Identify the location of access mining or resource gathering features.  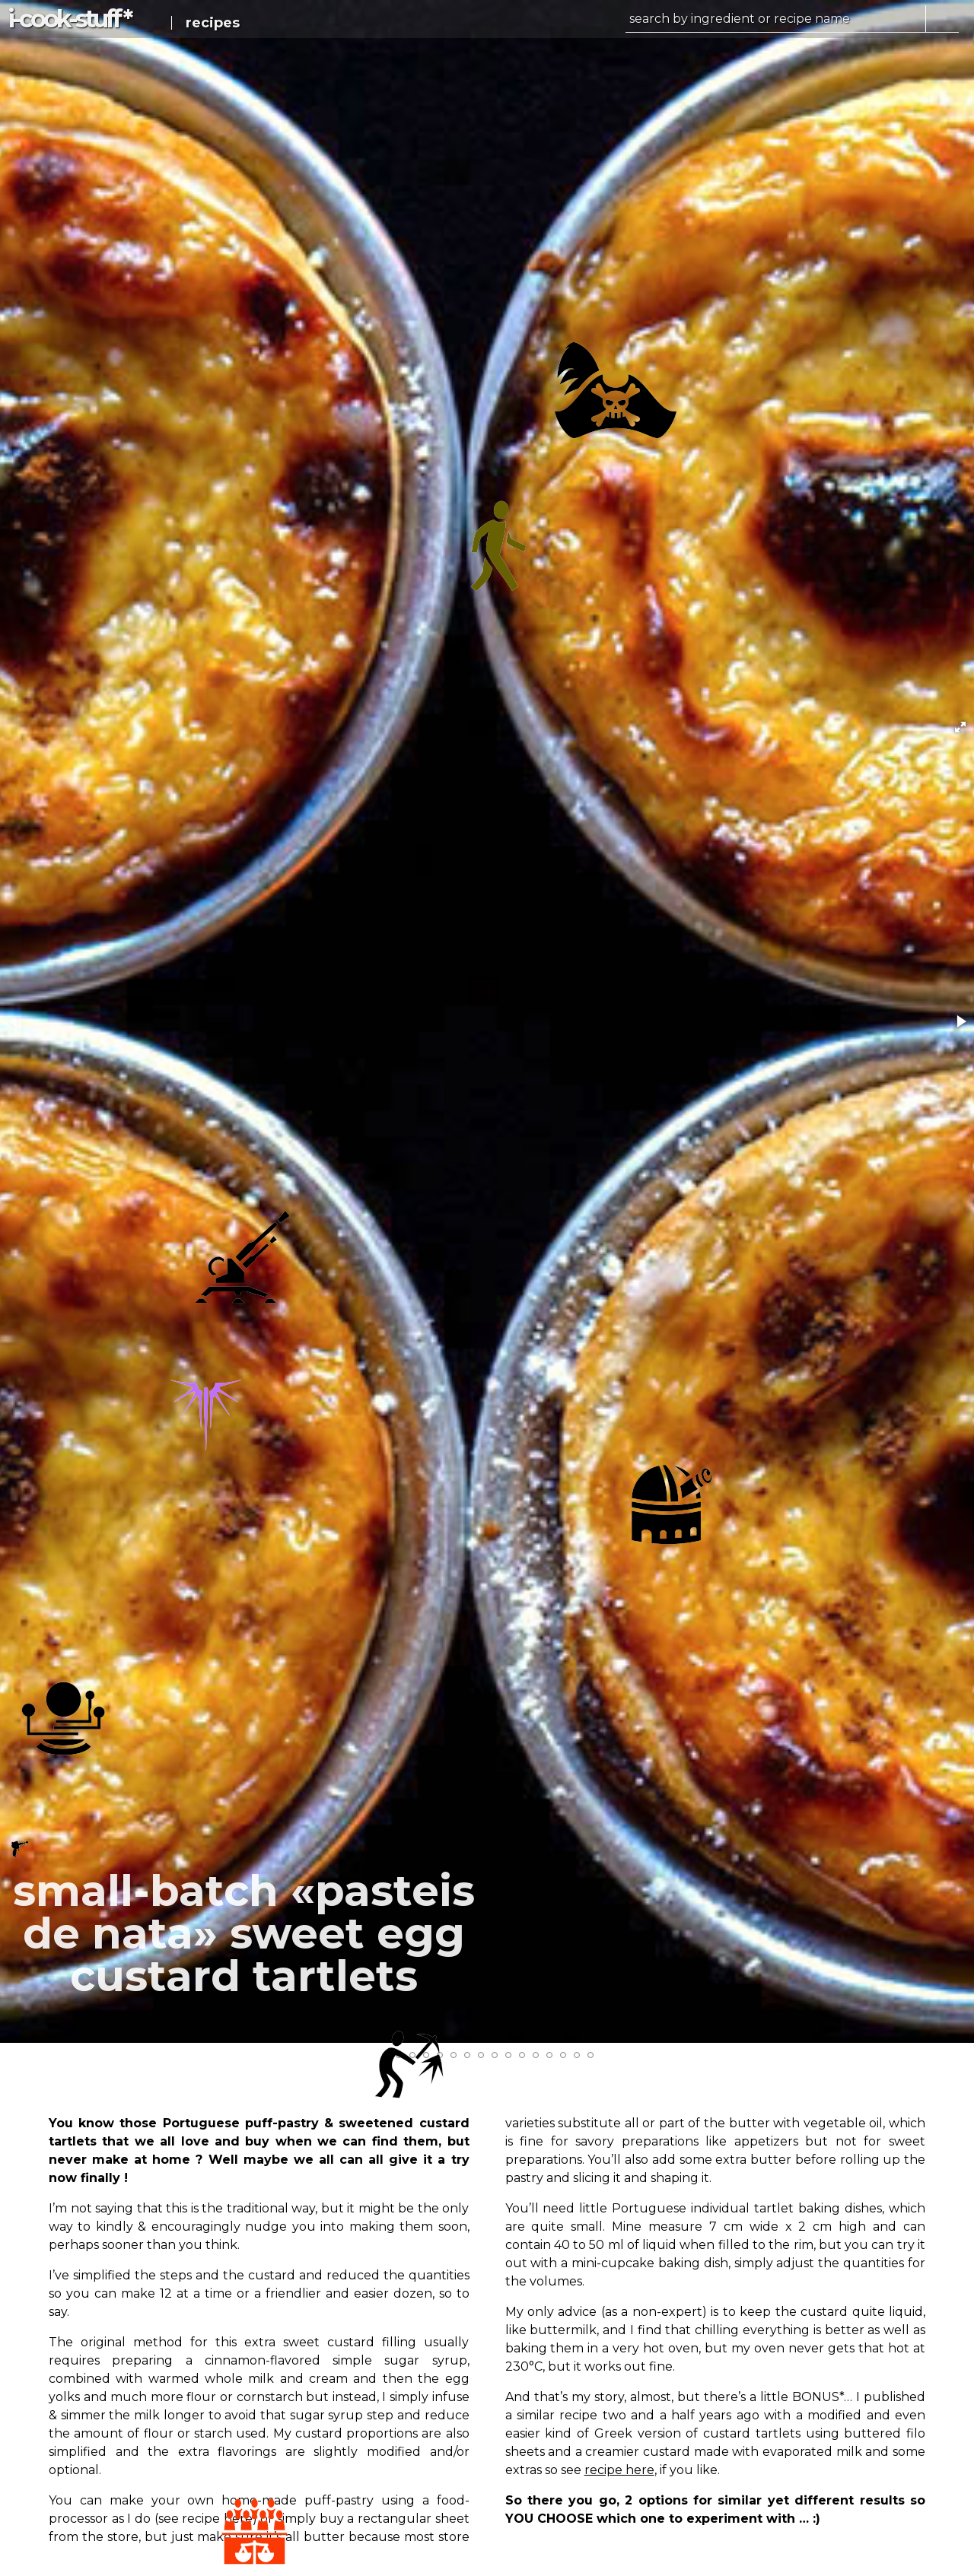
(409, 2064).